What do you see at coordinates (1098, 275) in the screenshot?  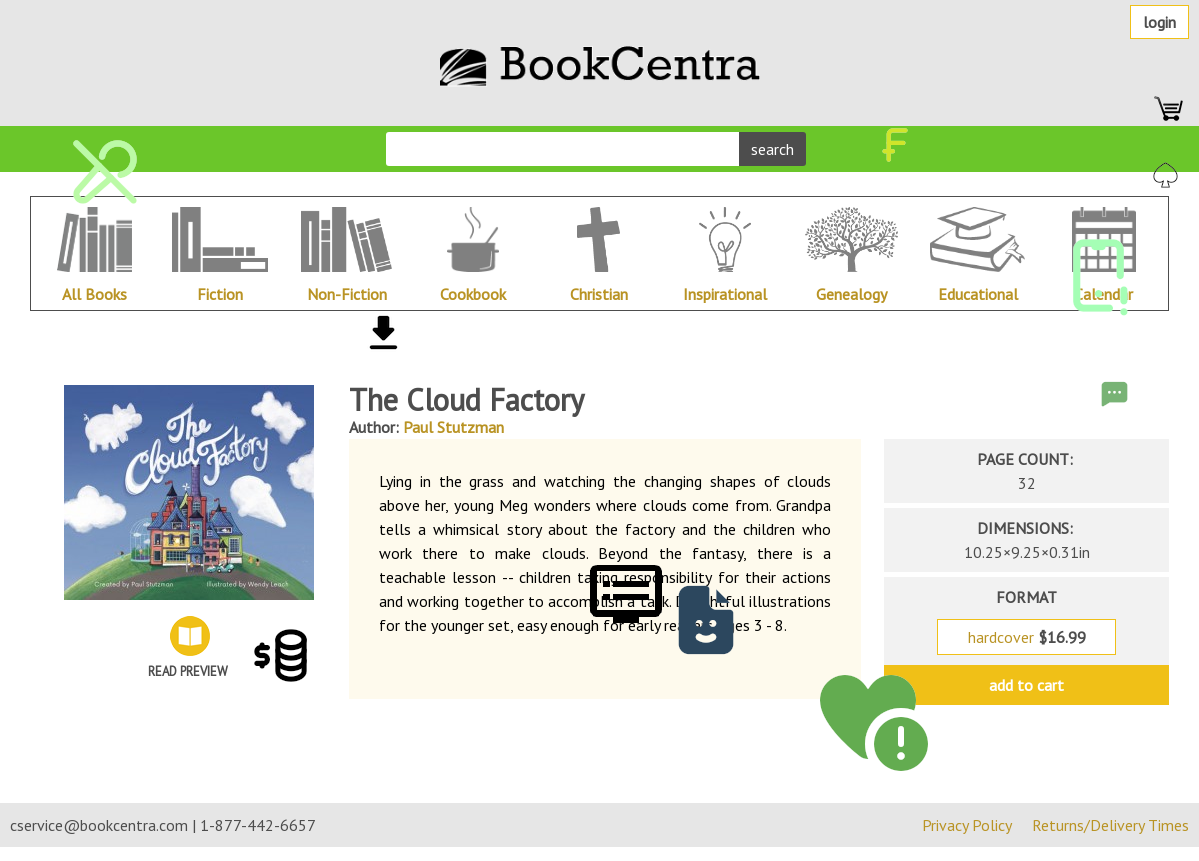 I see `mobile device error or warning` at bounding box center [1098, 275].